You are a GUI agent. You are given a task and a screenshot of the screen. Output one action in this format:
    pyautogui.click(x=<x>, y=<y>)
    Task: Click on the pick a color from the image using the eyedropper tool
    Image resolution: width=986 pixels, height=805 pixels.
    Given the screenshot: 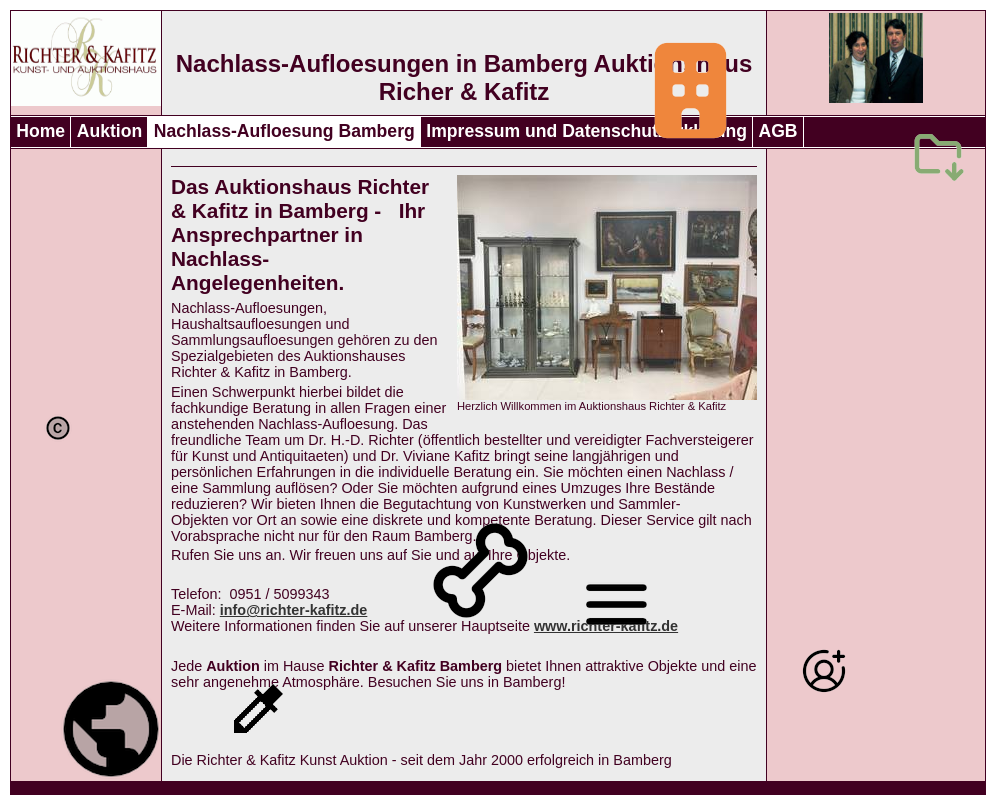 What is the action you would take?
    pyautogui.click(x=258, y=709)
    